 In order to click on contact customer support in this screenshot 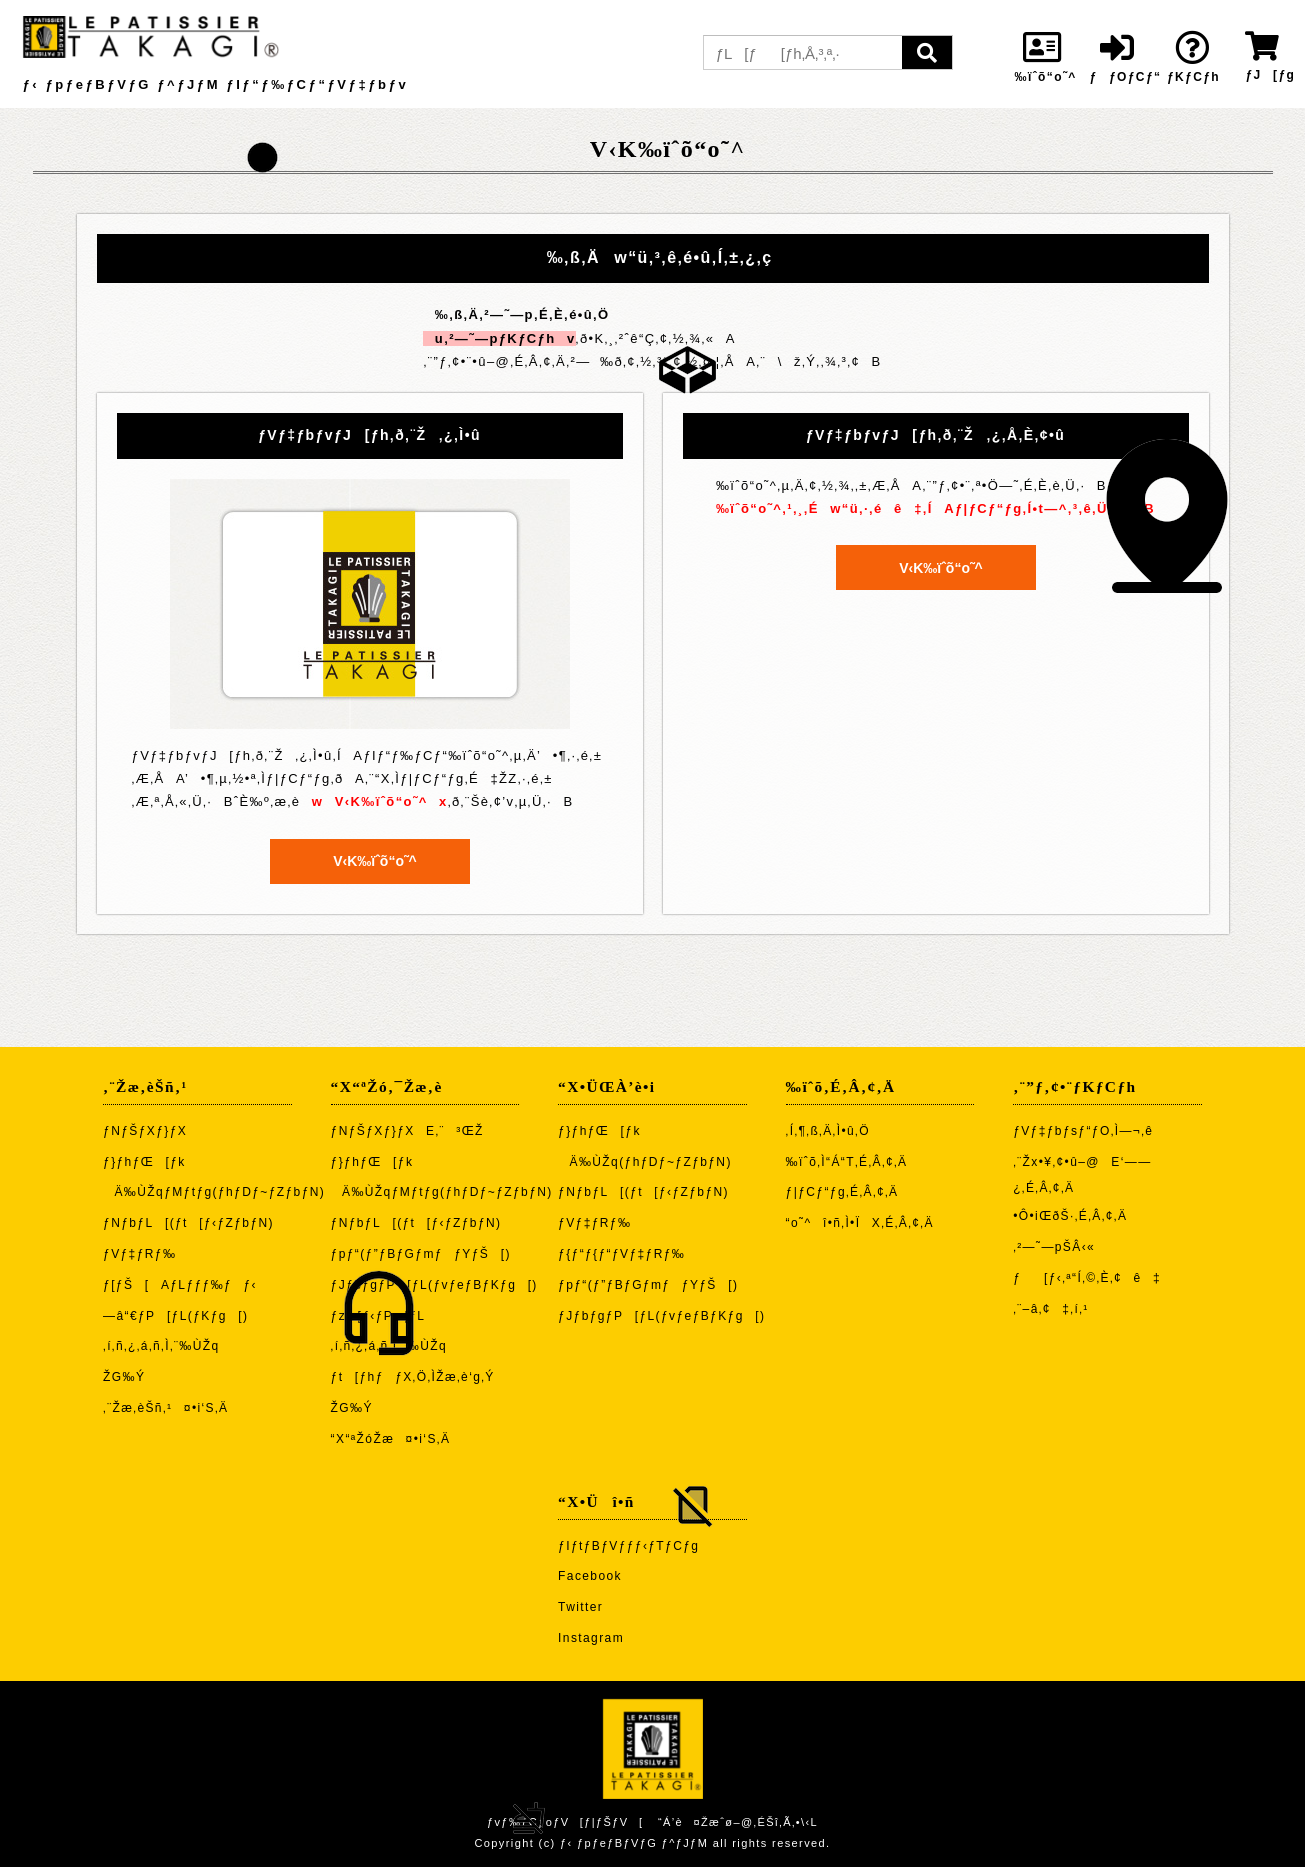, I will do `click(379, 1313)`.